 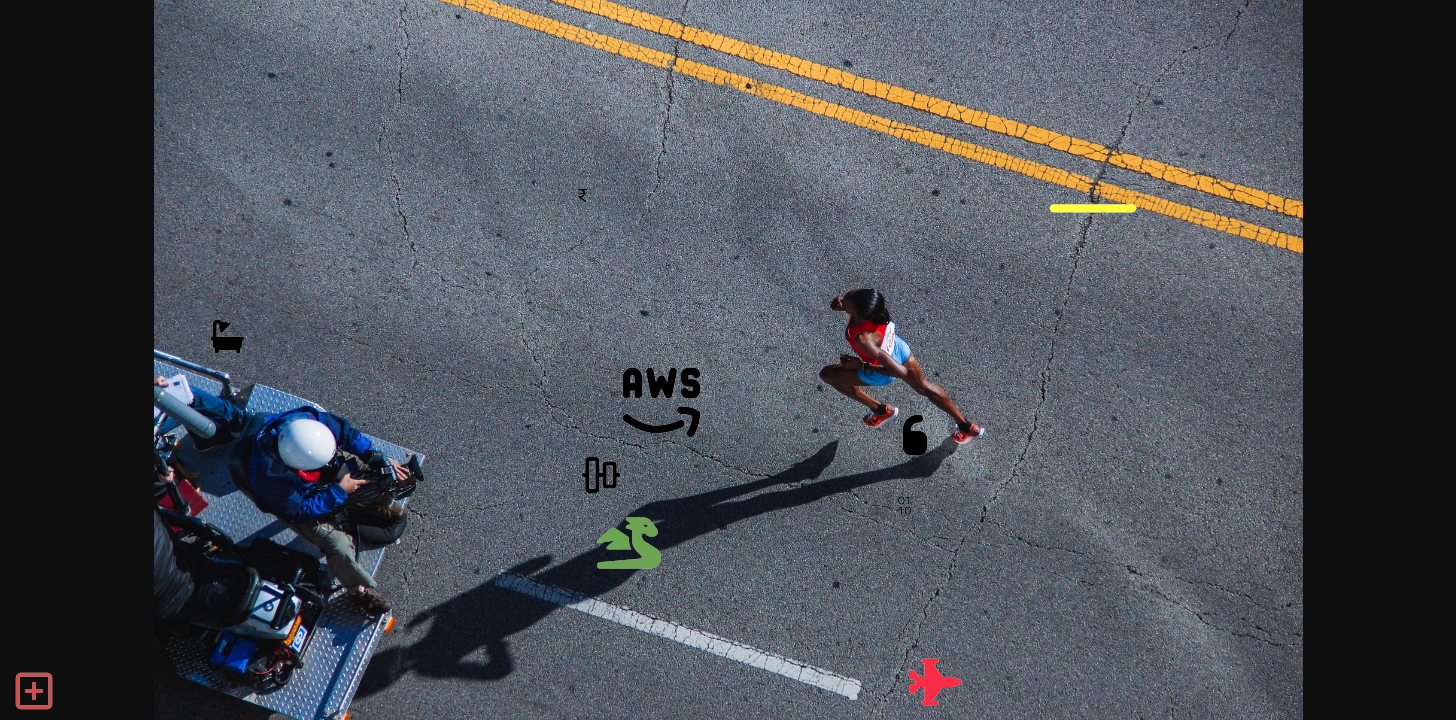 What do you see at coordinates (34, 691) in the screenshot?
I see `add a new item` at bounding box center [34, 691].